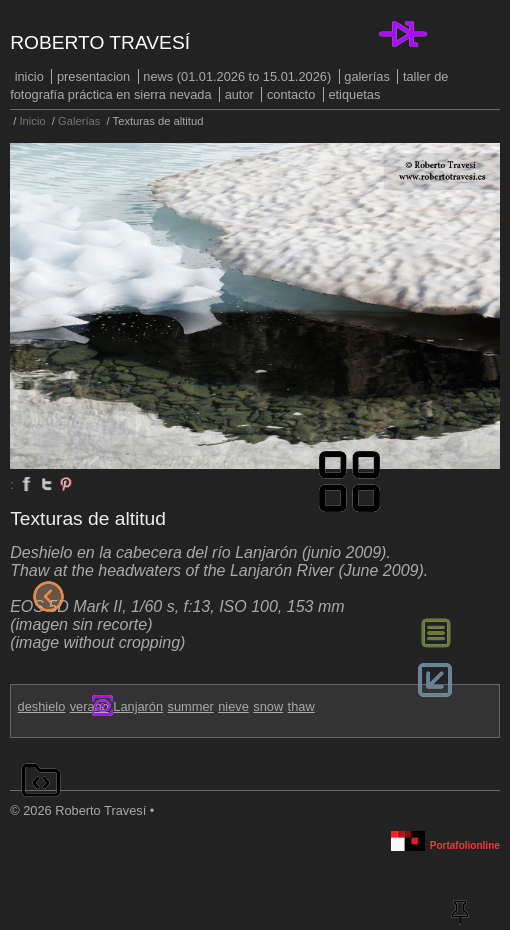  What do you see at coordinates (461, 912) in the screenshot?
I see `pin item to keep it visible` at bounding box center [461, 912].